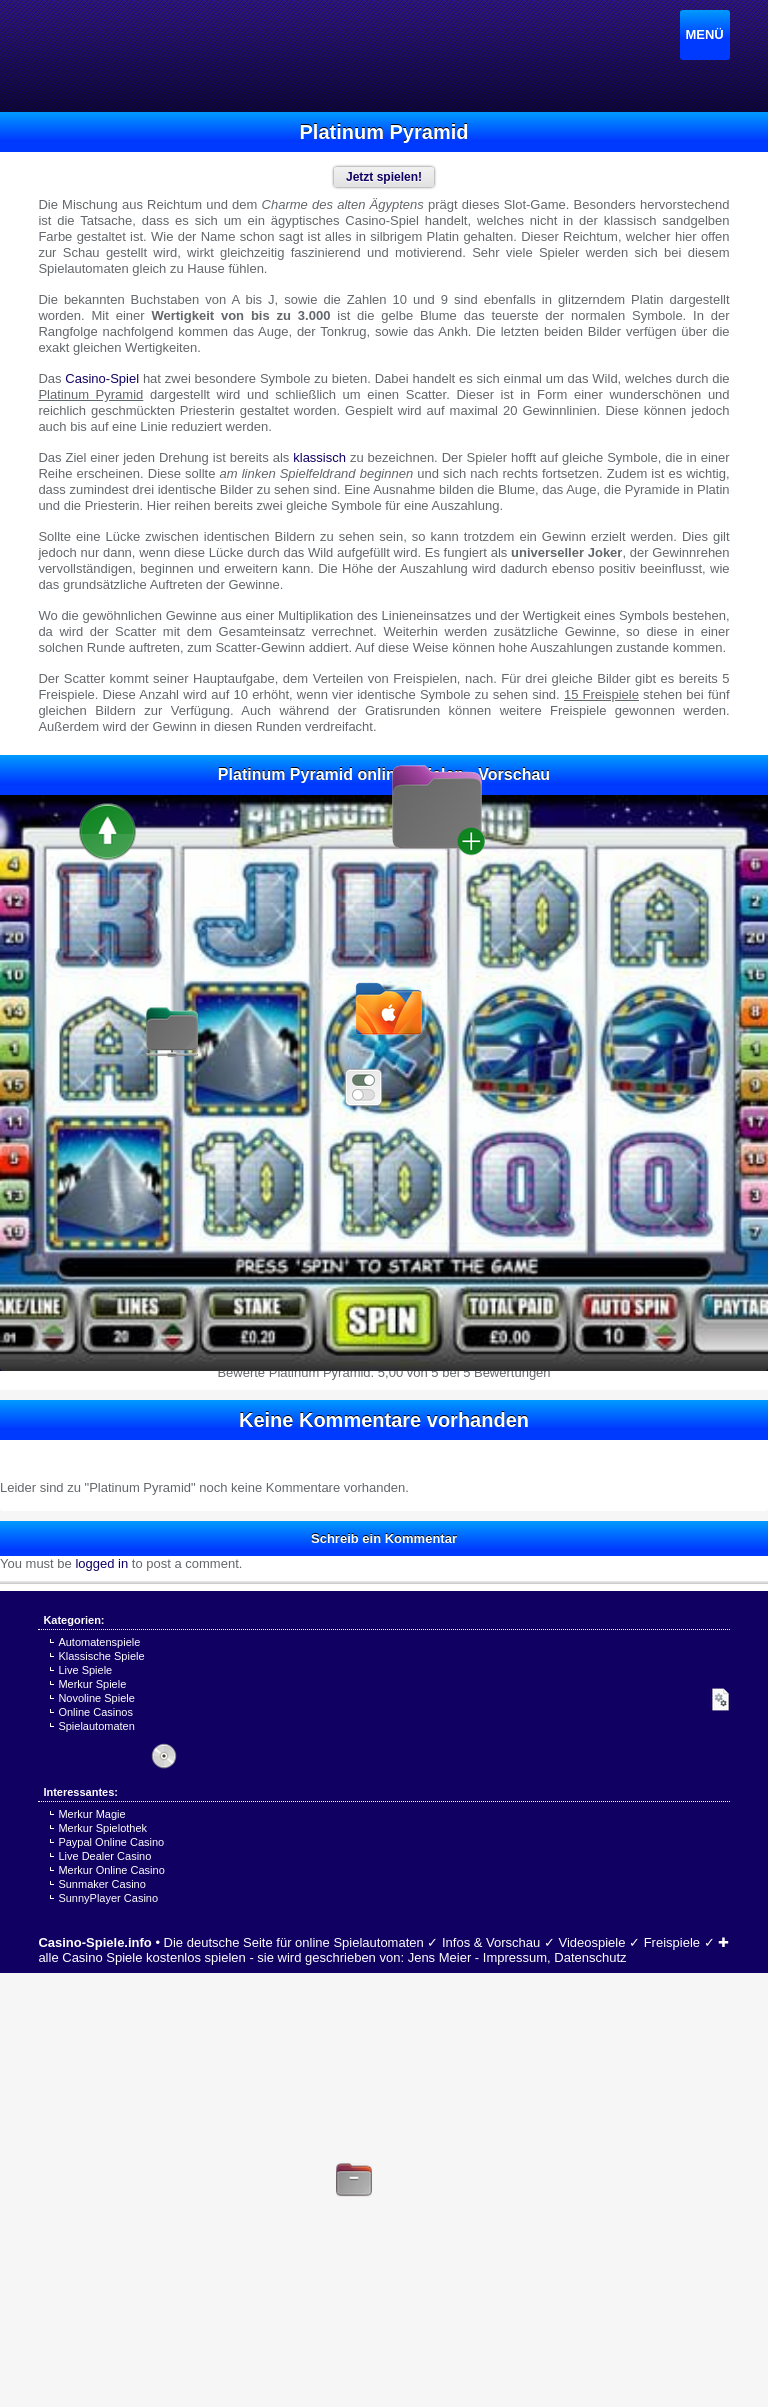 This screenshot has width=768, height=2407. What do you see at coordinates (354, 2179) in the screenshot?
I see `open the nautilus file manager` at bounding box center [354, 2179].